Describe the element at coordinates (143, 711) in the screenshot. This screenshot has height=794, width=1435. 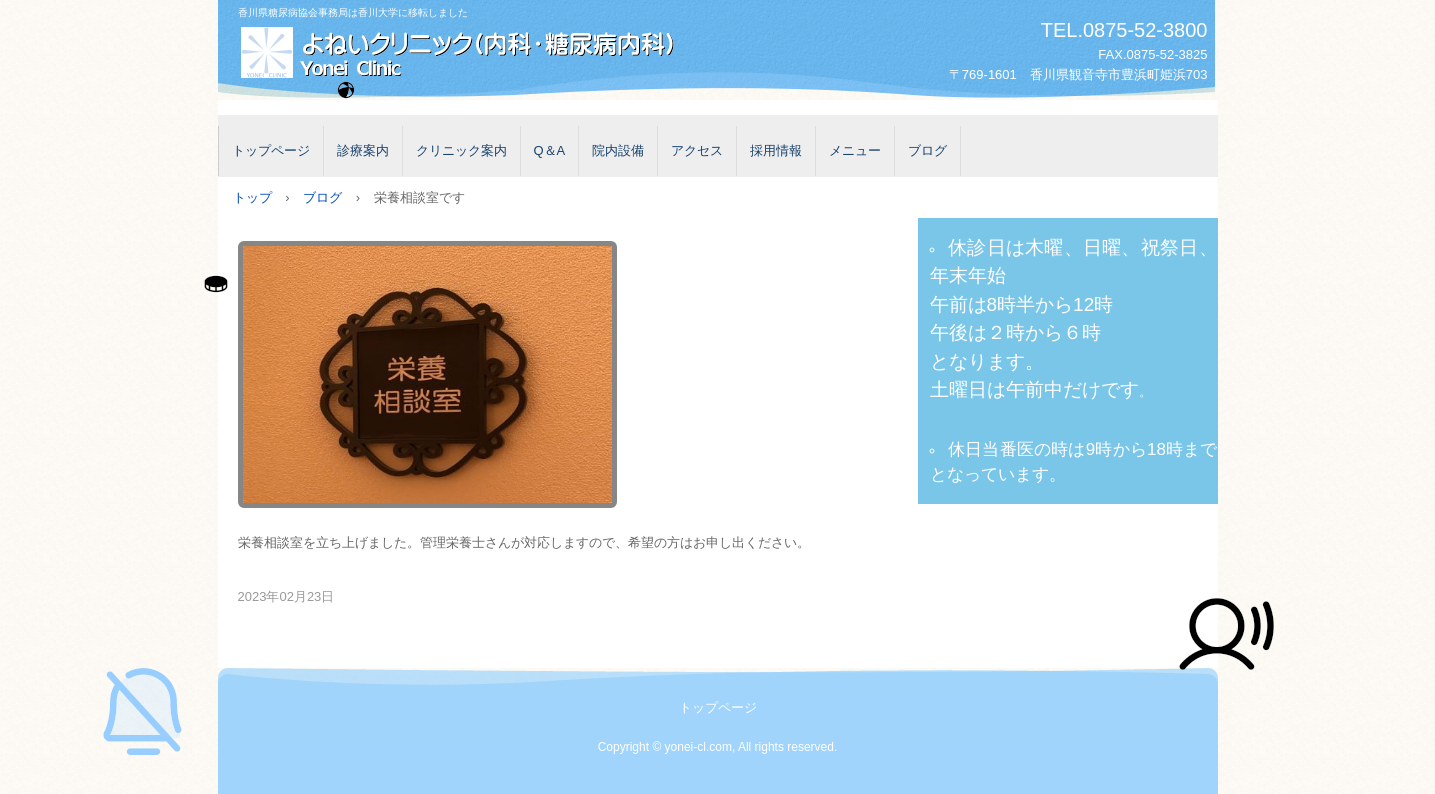
I see `mute notifications` at that location.